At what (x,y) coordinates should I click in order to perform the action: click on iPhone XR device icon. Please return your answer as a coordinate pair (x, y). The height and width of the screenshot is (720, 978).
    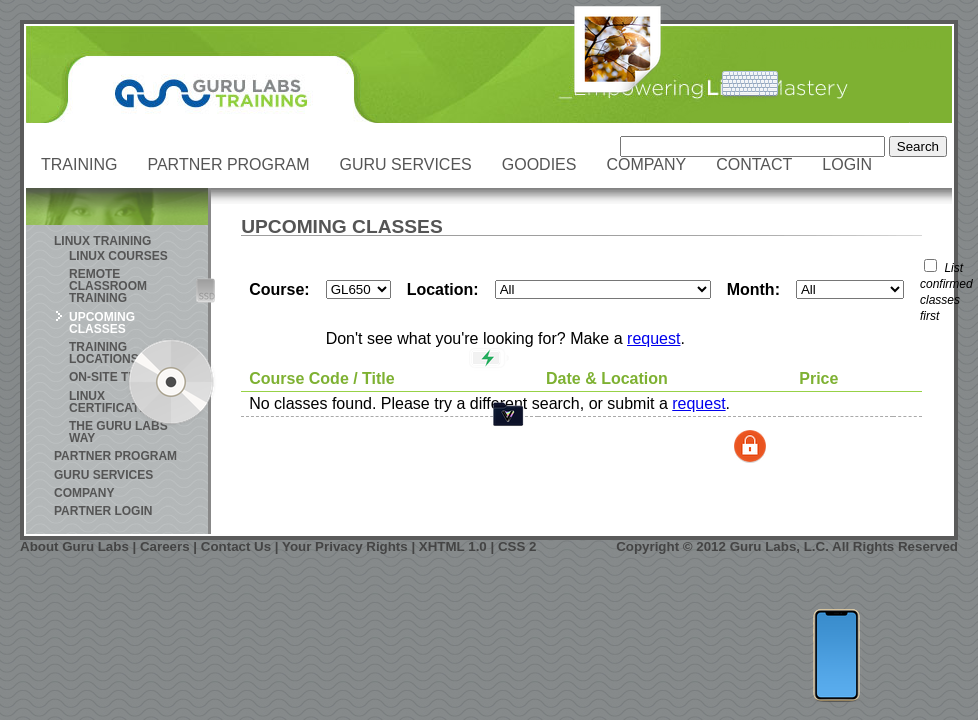
    Looking at the image, I should click on (836, 656).